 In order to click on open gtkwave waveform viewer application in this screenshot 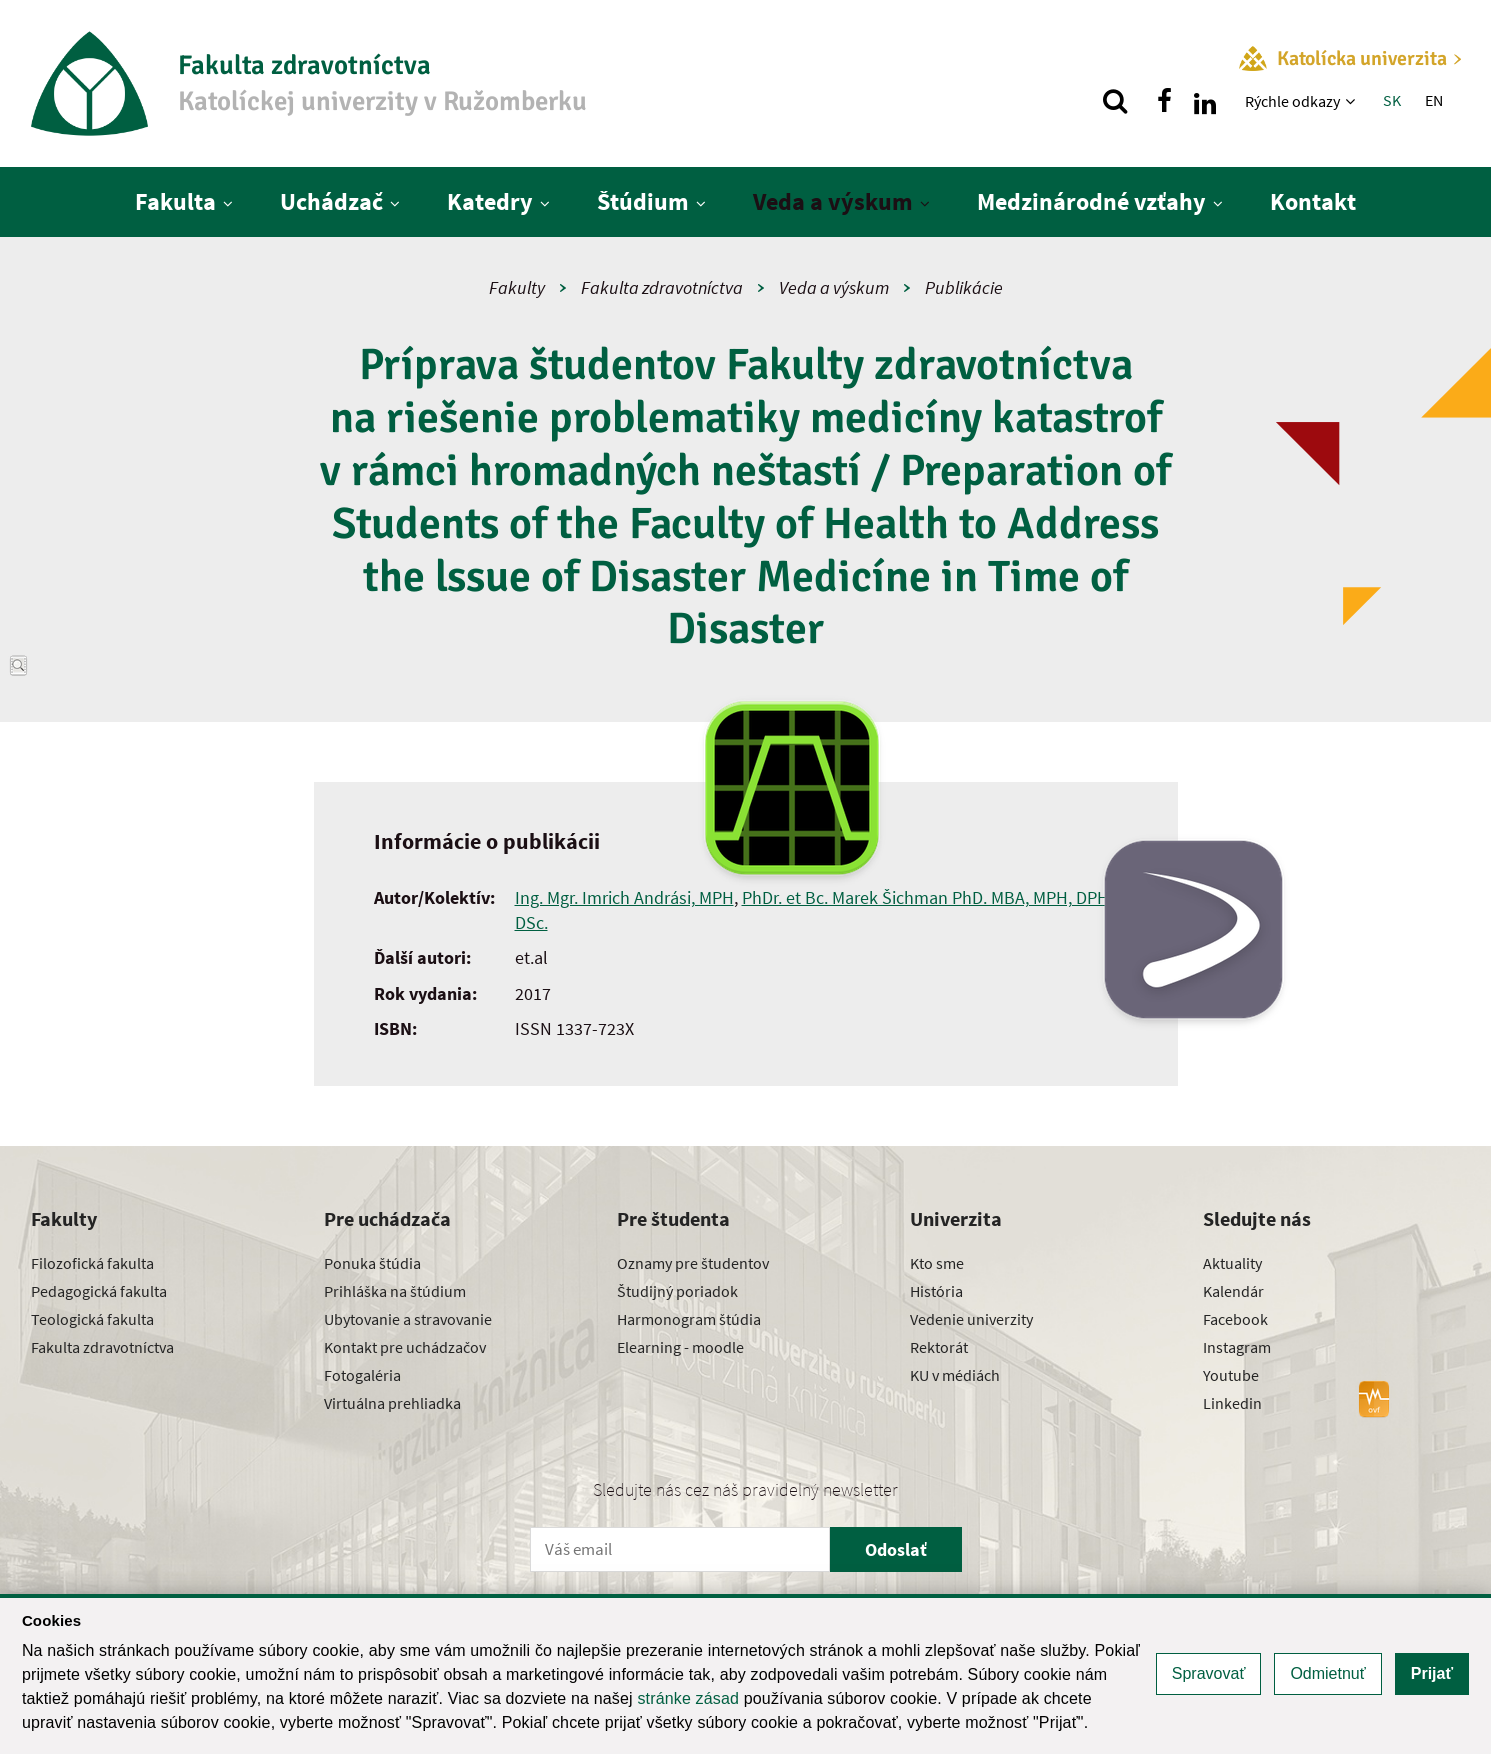, I will do `click(792, 788)`.